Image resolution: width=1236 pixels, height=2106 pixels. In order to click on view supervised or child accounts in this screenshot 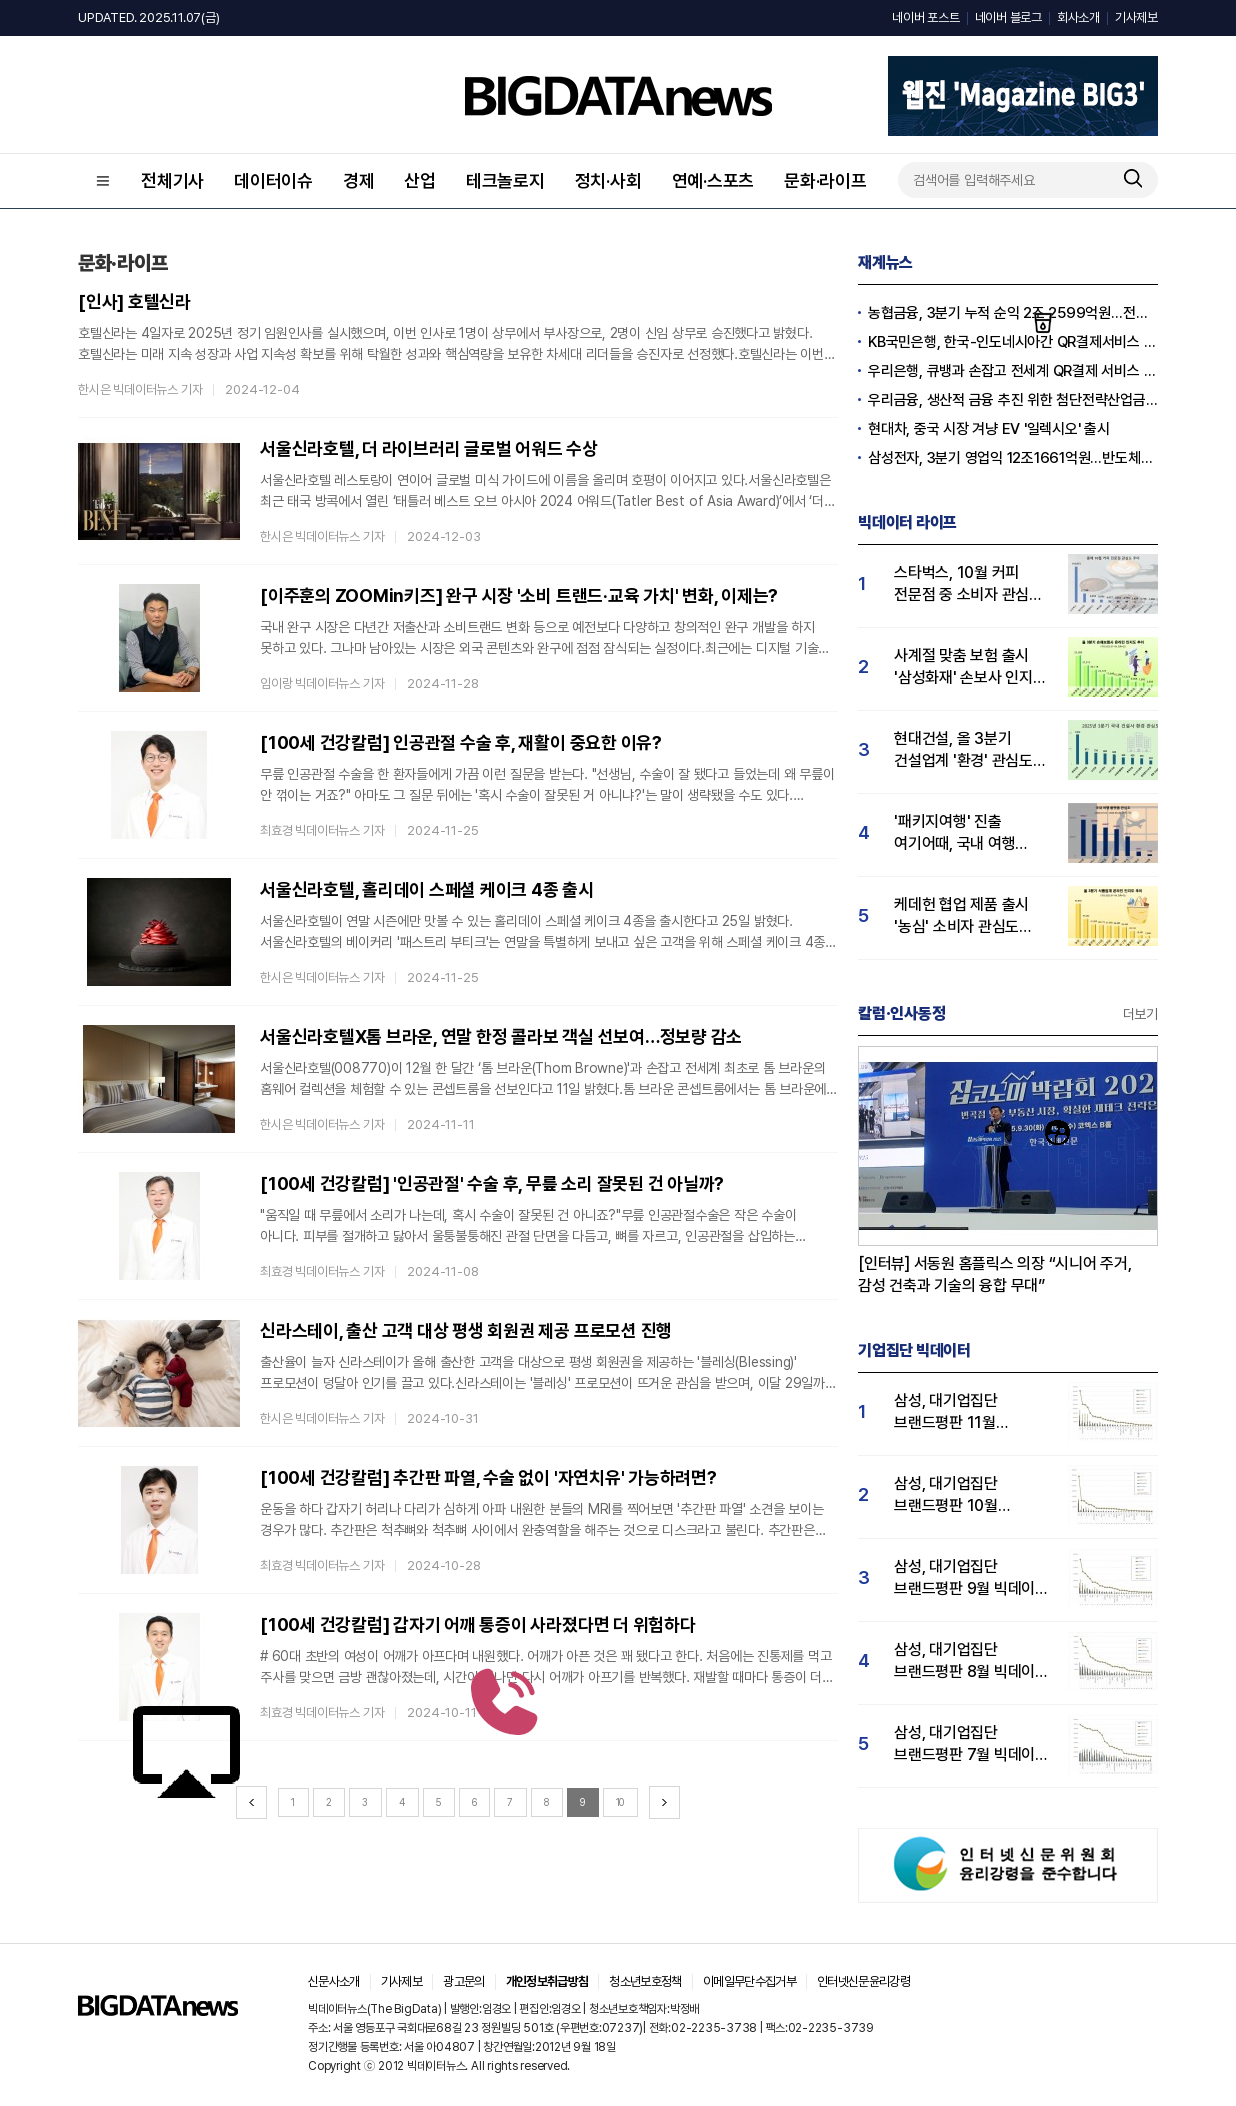, I will do `click(1057, 1132)`.